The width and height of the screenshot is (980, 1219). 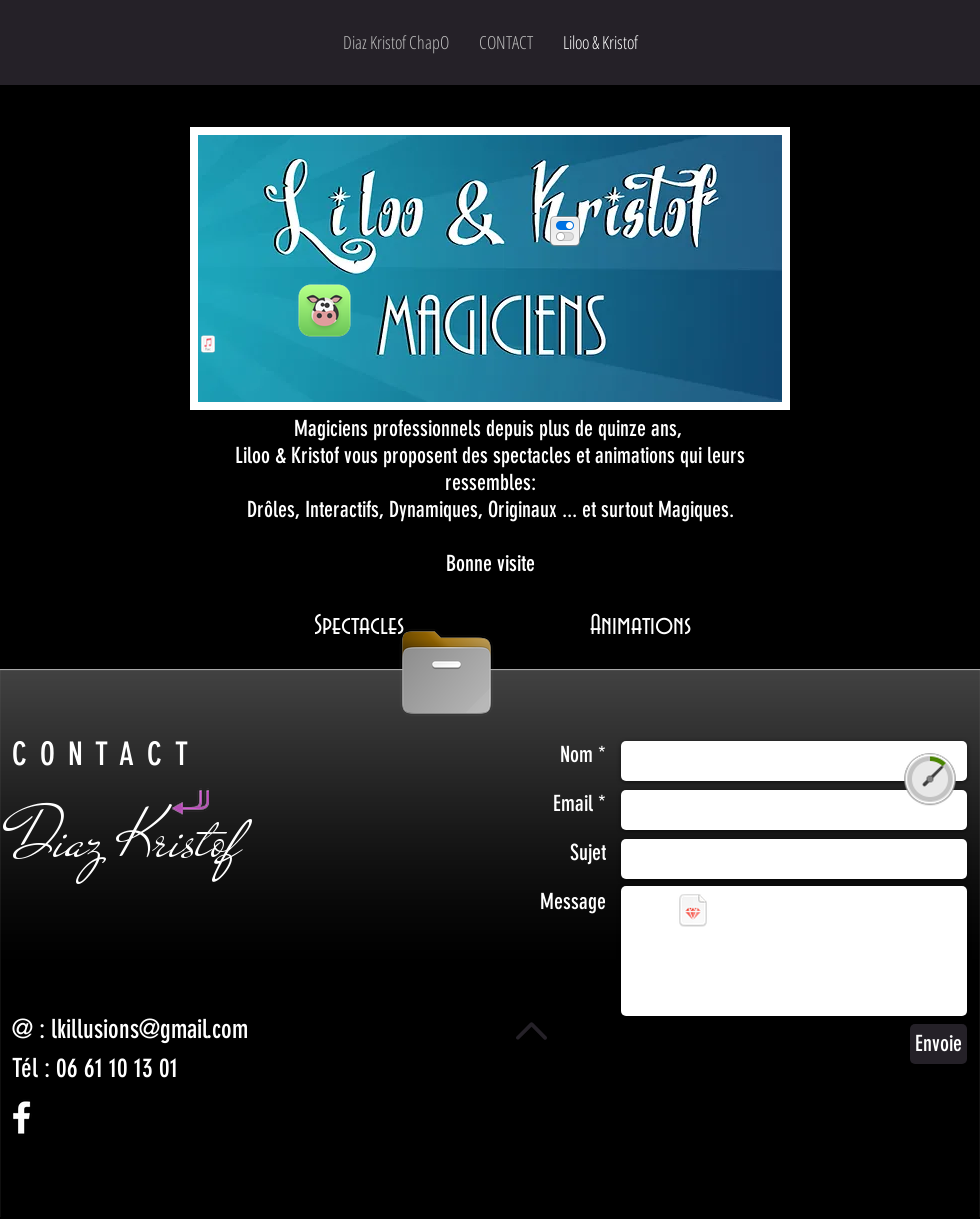 What do you see at coordinates (324, 310) in the screenshot?
I see `open the calf audio plugin suite` at bounding box center [324, 310].